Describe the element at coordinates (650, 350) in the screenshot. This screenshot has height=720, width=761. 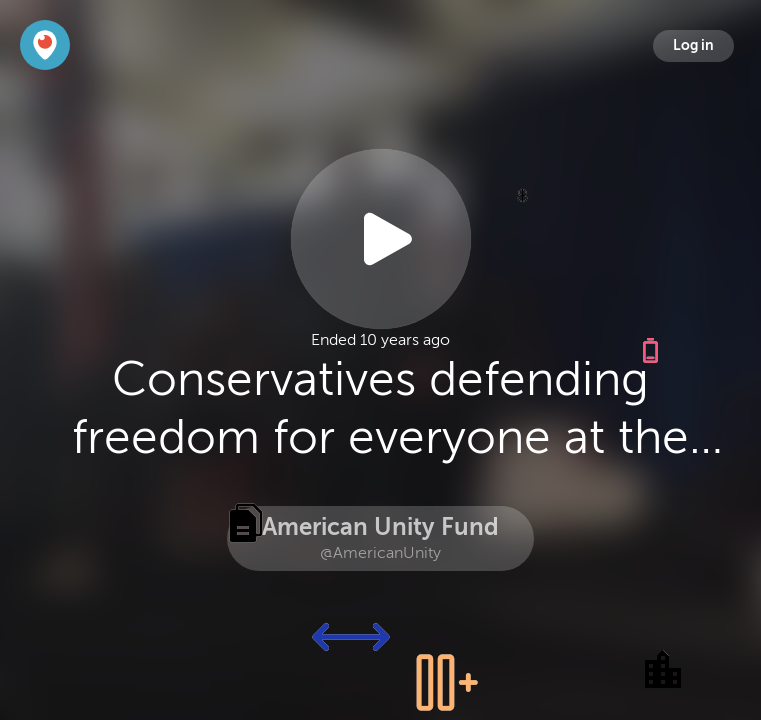
I see `indicates low battery level` at that location.